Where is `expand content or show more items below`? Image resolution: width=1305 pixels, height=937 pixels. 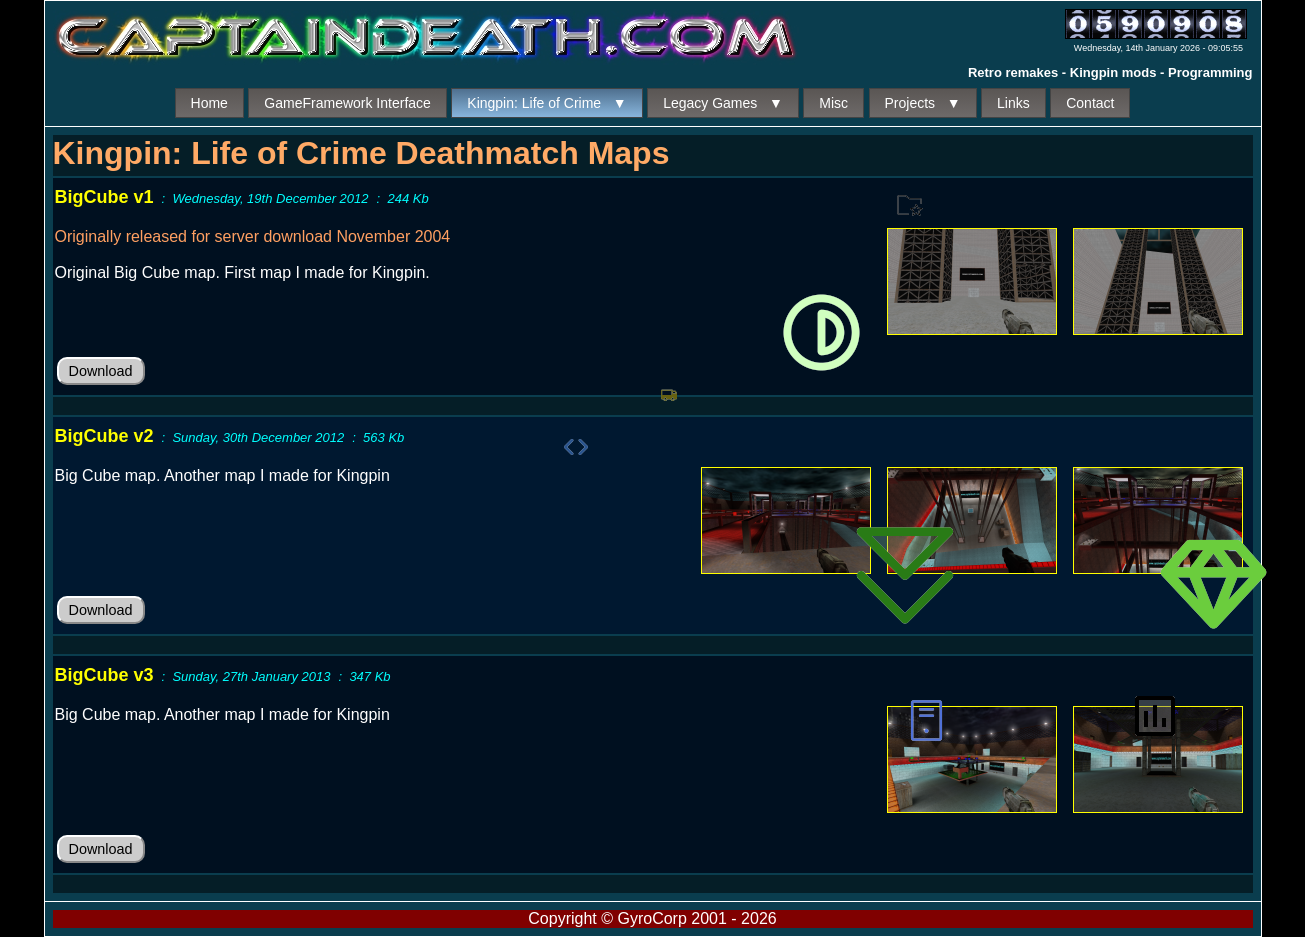
expand content or show more items below is located at coordinates (905, 571).